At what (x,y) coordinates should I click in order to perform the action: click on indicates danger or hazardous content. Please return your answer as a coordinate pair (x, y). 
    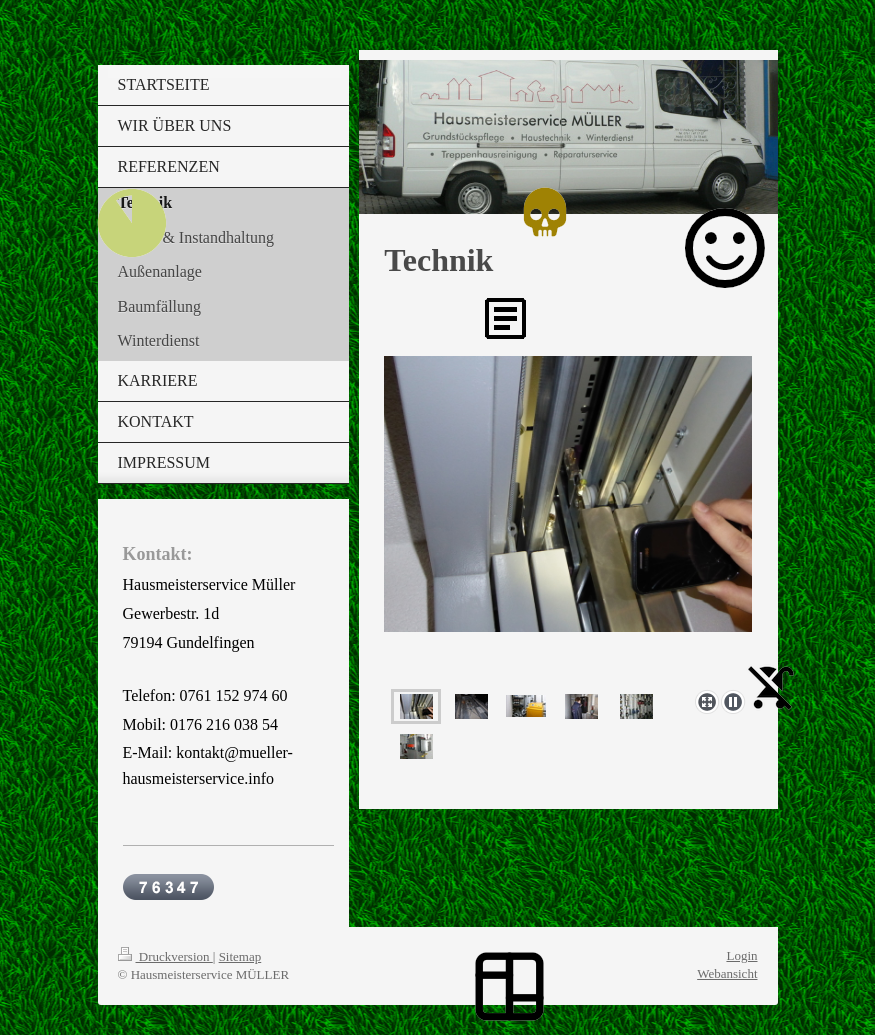
    Looking at the image, I should click on (545, 212).